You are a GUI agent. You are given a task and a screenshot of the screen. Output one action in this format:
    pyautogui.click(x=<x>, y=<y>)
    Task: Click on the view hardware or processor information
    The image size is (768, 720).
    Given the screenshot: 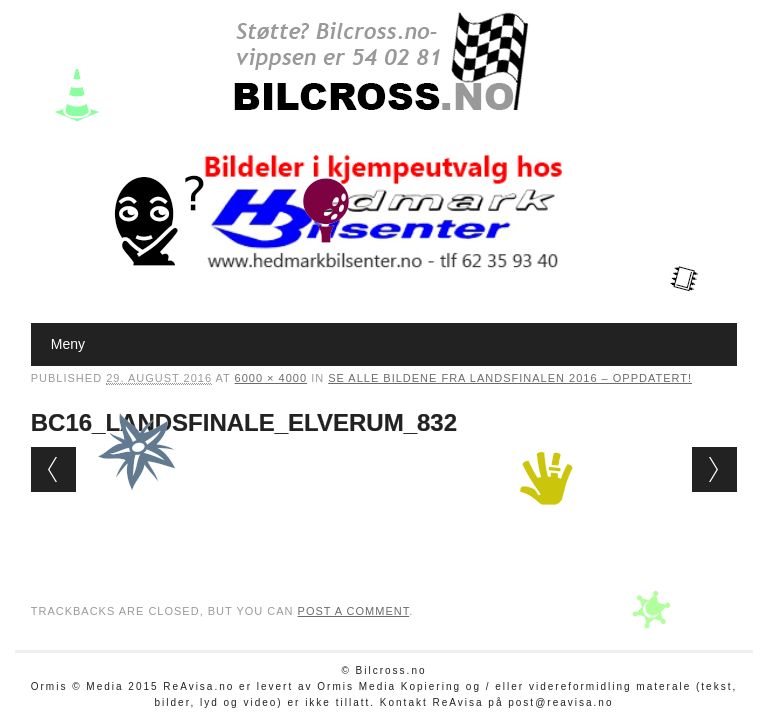 What is the action you would take?
    pyautogui.click(x=684, y=279)
    